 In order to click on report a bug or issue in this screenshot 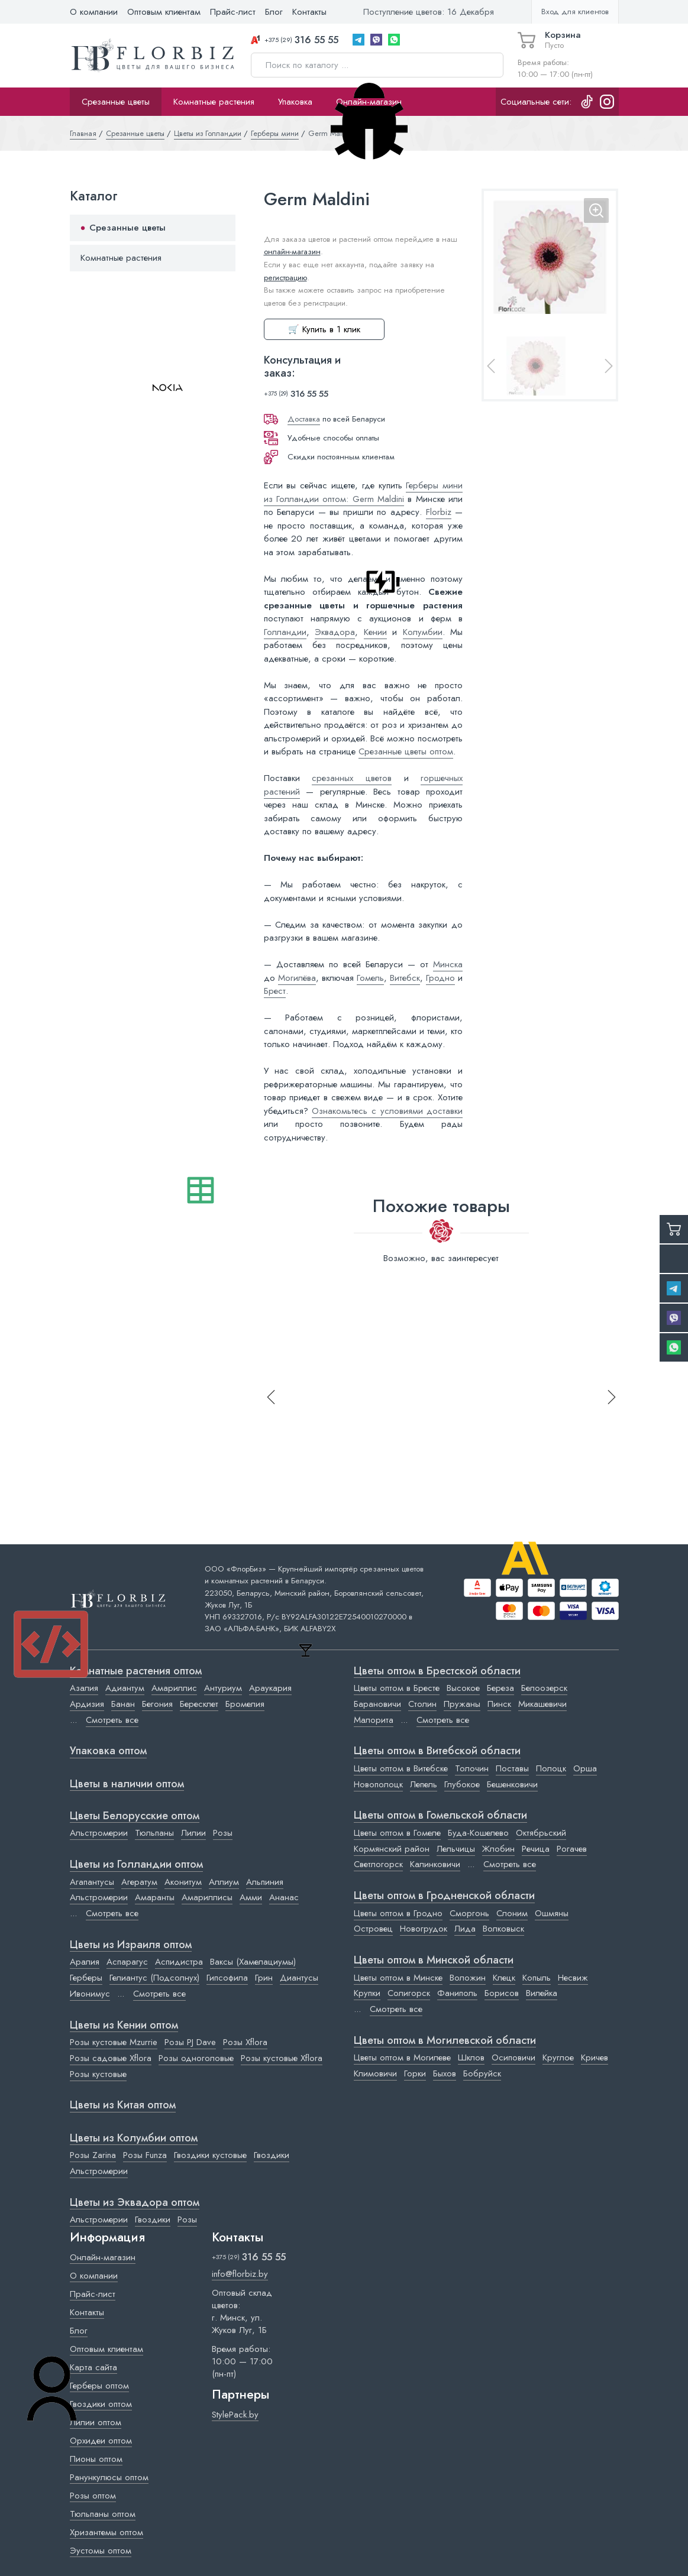, I will do `click(369, 121)`.